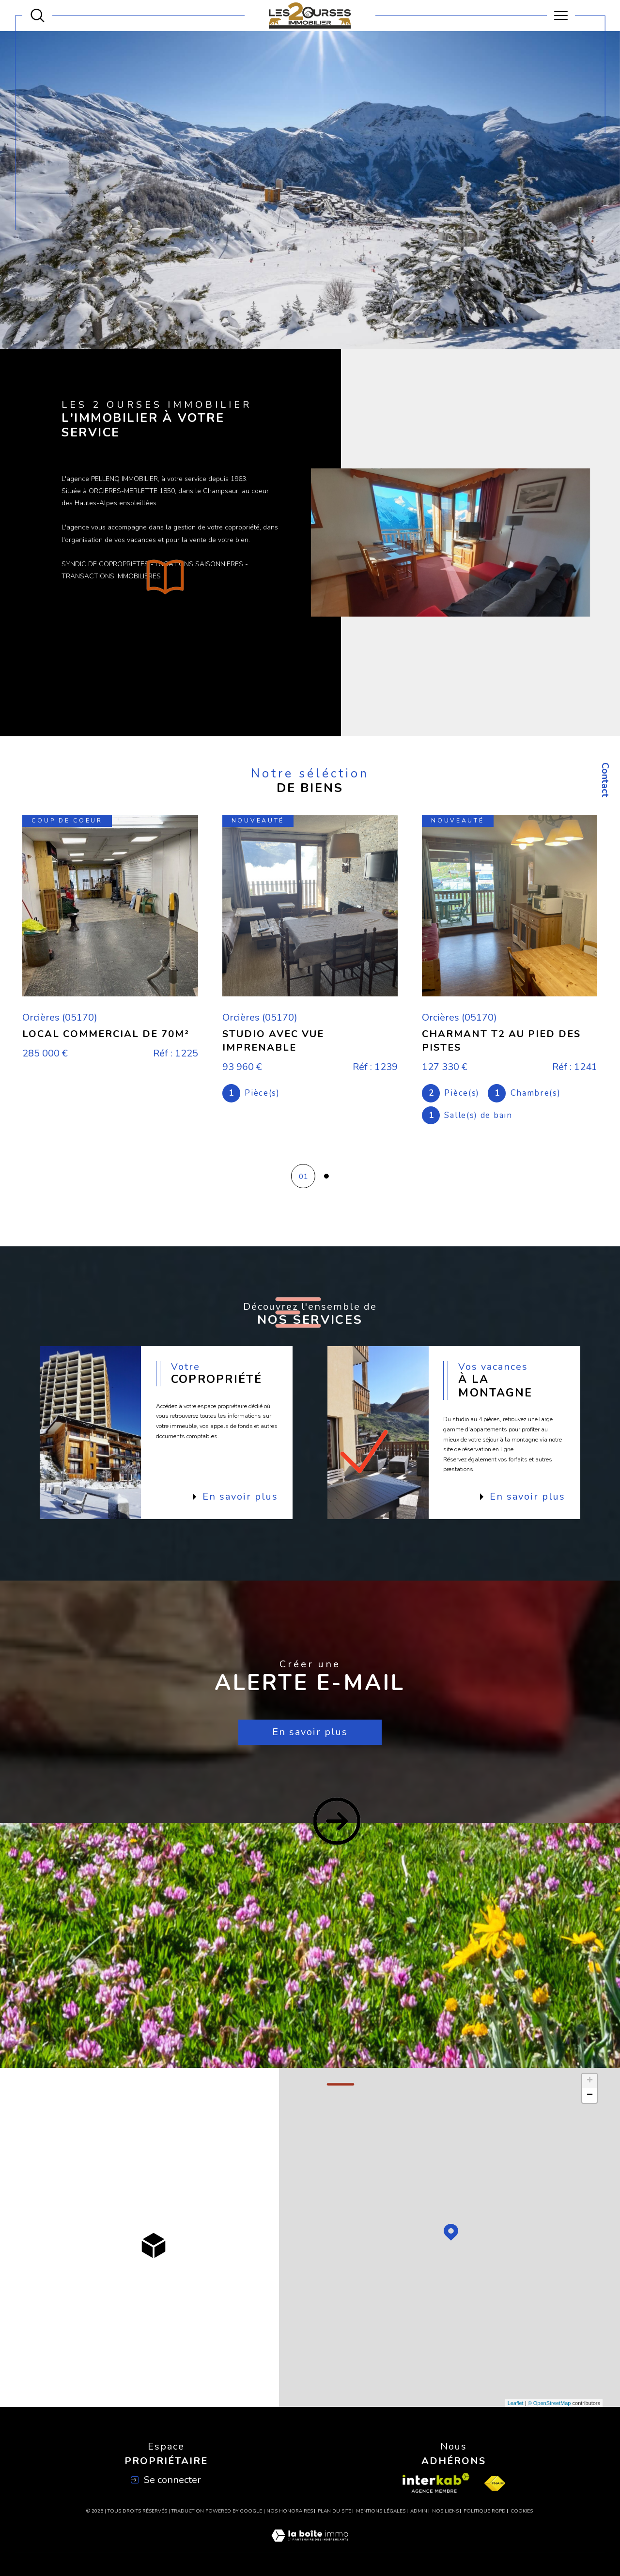 This screenshot has width=620, height=2576. Describe the element at coordinates (341, 2084) in the screenshot. I see `decrease quantity or value` at that location.